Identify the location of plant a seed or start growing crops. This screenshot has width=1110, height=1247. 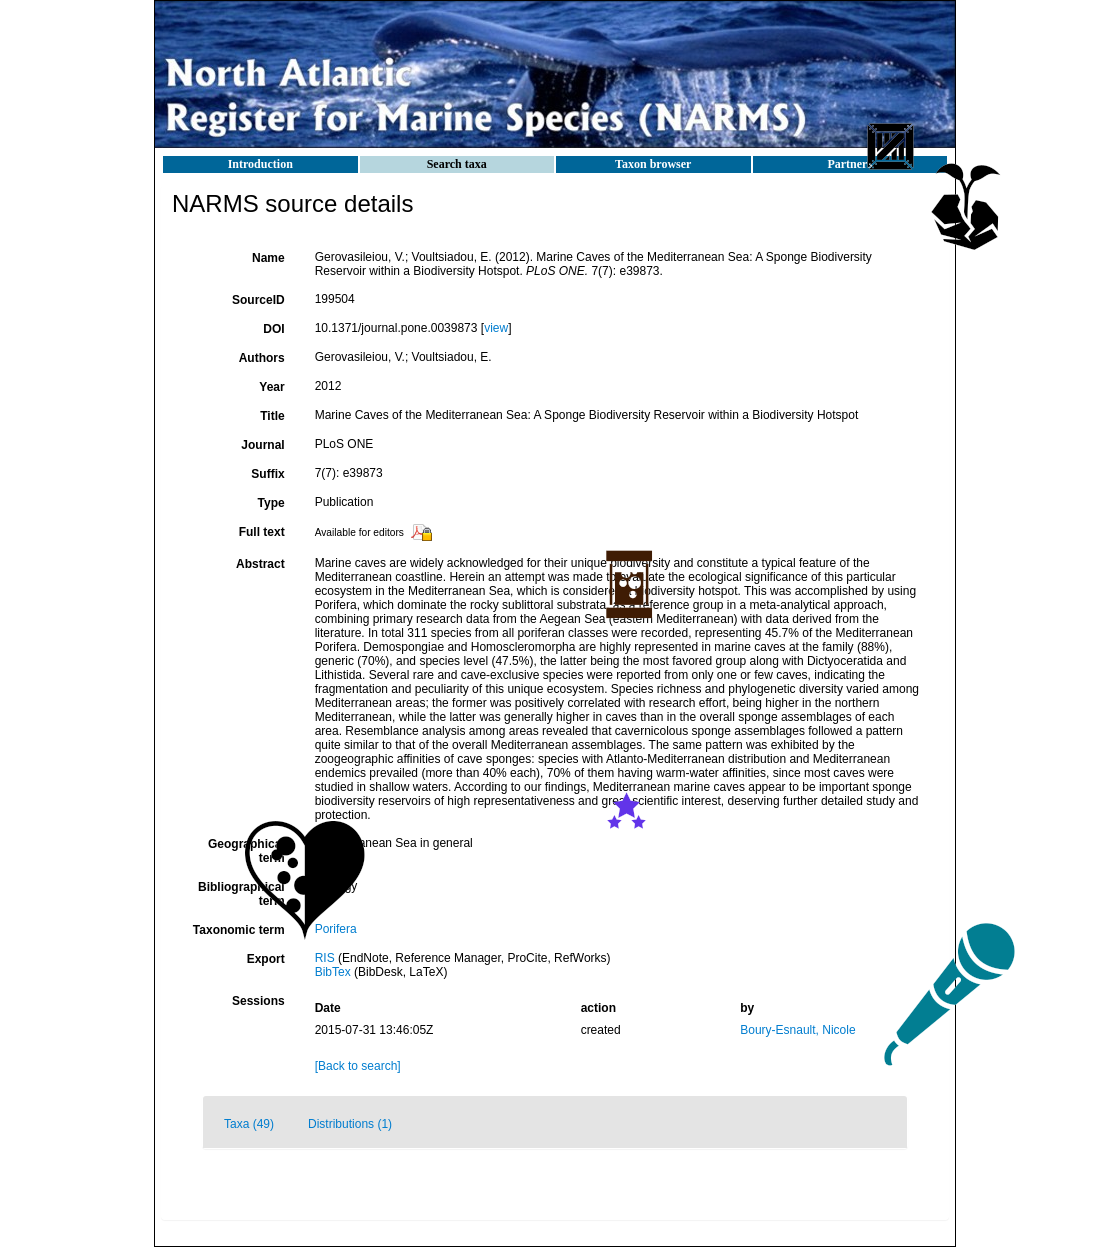
(967, 206).